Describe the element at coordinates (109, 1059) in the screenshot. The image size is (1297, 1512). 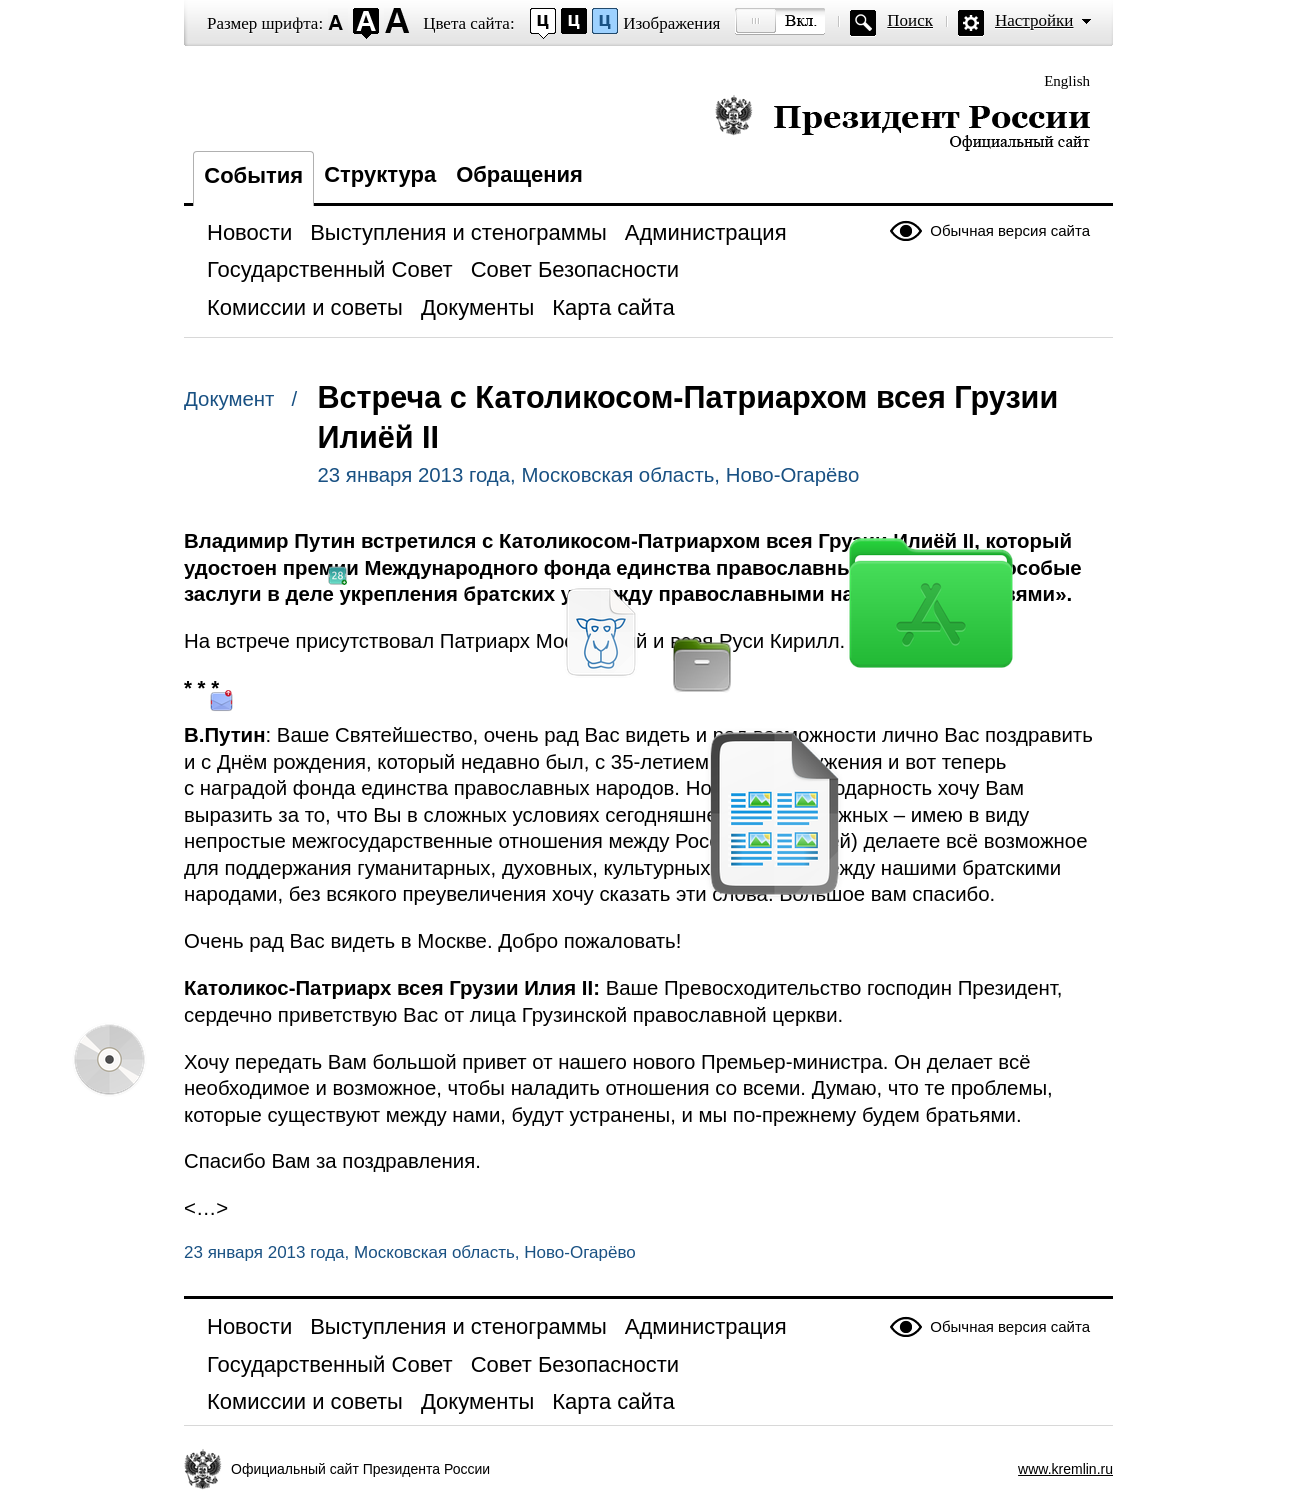
I see `indicates a blank CD-R disc ready for burning` at that location.